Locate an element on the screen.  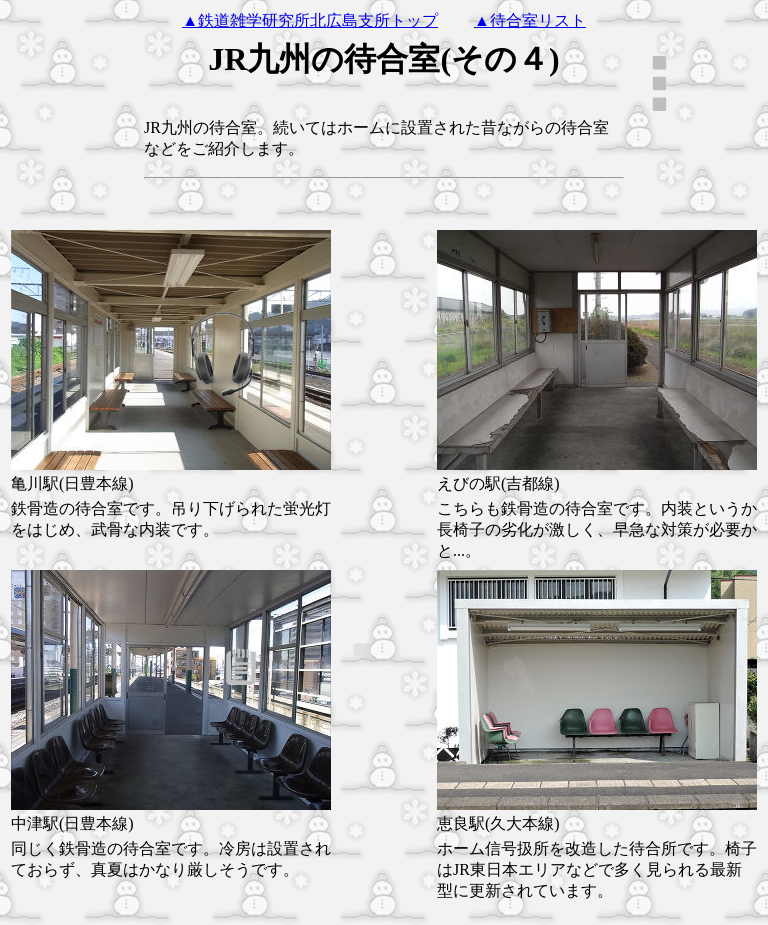
indicates user is idle or away is located at coordinates (362, 652).